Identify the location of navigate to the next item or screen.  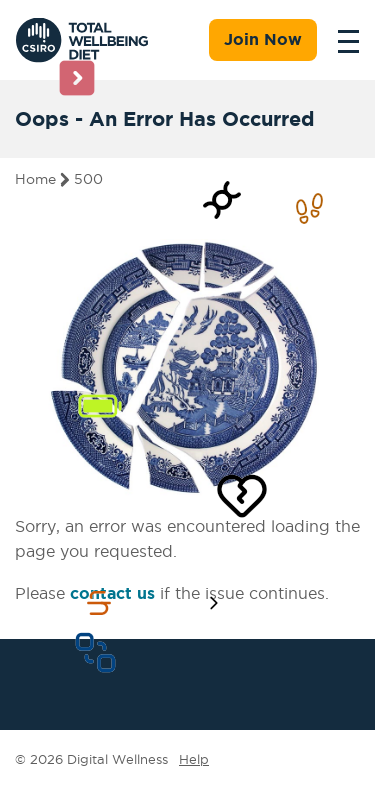
(77, 78).